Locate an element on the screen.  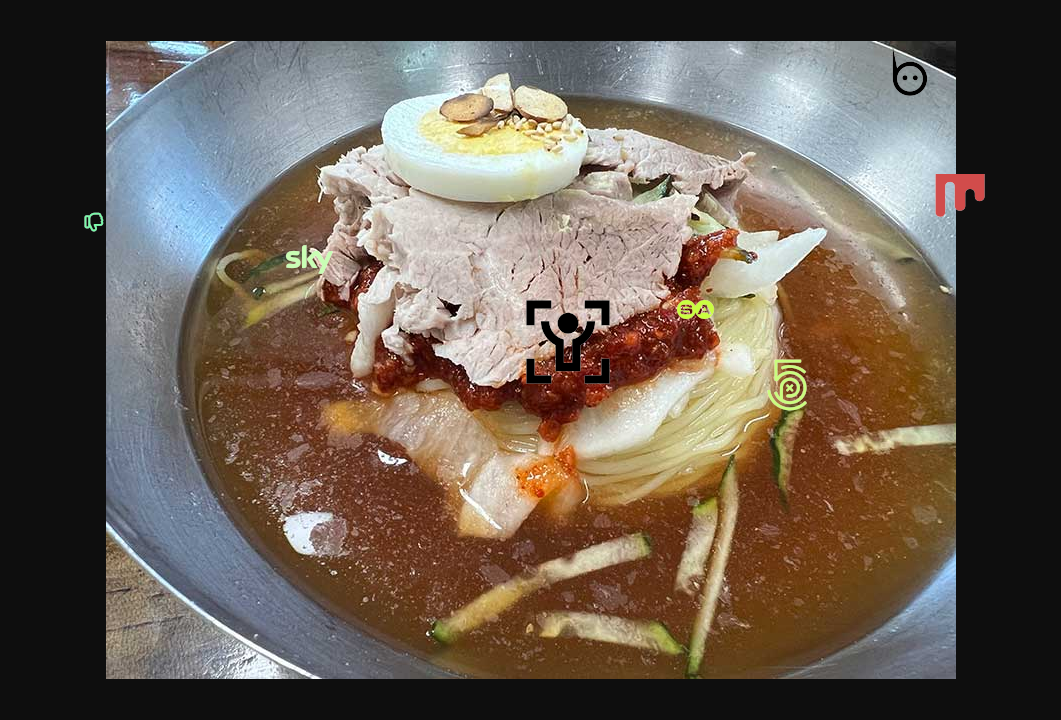
scan or verify user identity is located at coordinates (568, 342).